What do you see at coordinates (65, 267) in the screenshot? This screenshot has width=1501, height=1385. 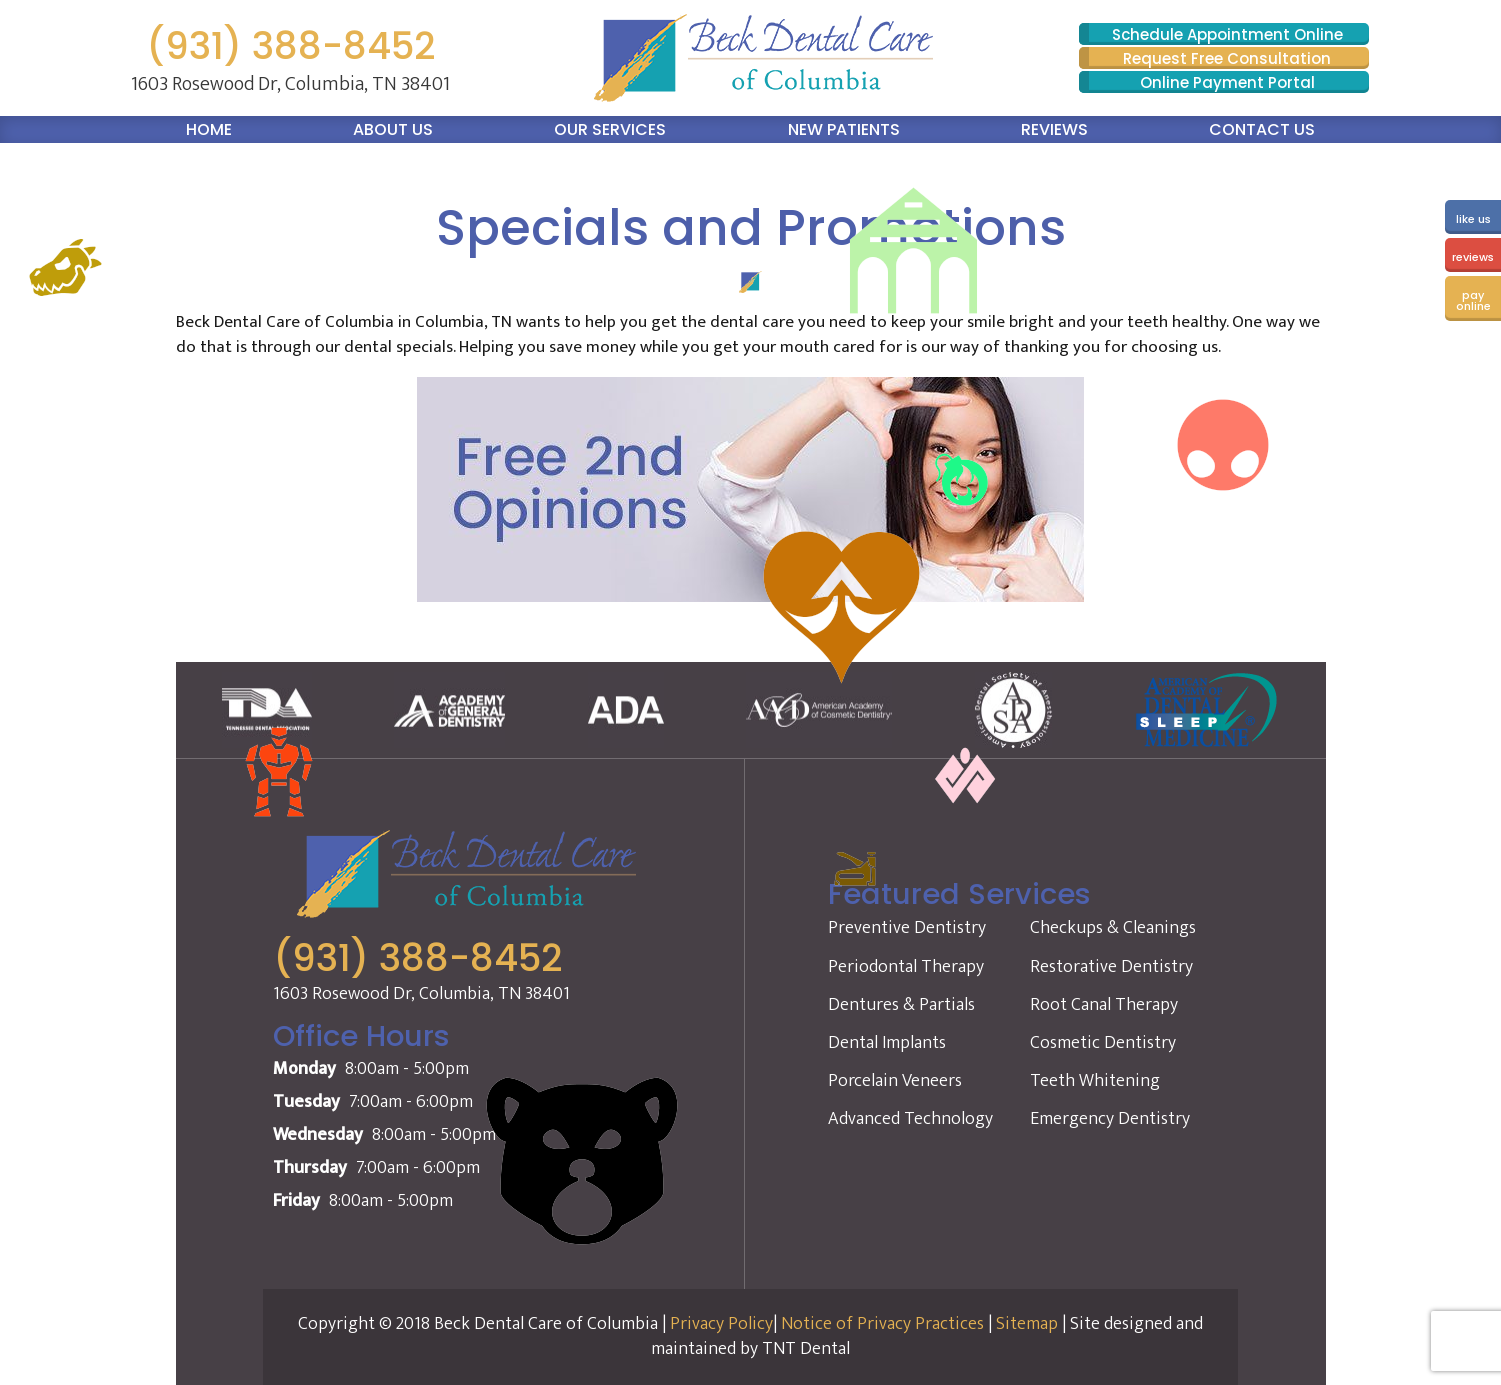 I see `access dragon or beast-related game content` at bounding box center [65, 267].